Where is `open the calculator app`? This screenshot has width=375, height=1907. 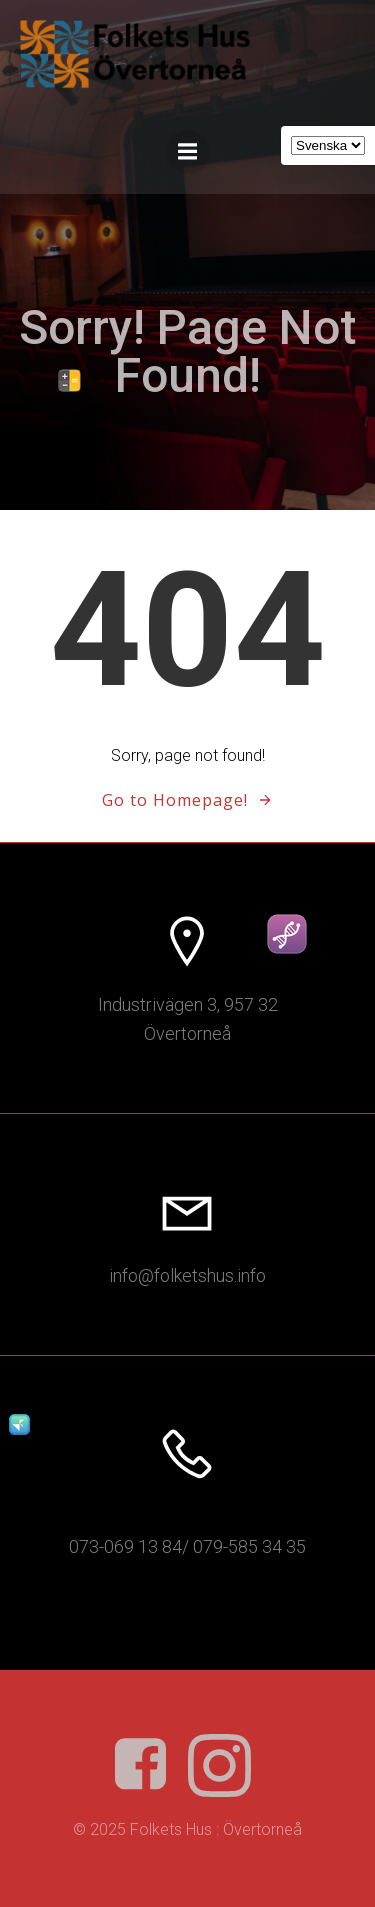
open the calculator app is located at coordinates (69, 380).